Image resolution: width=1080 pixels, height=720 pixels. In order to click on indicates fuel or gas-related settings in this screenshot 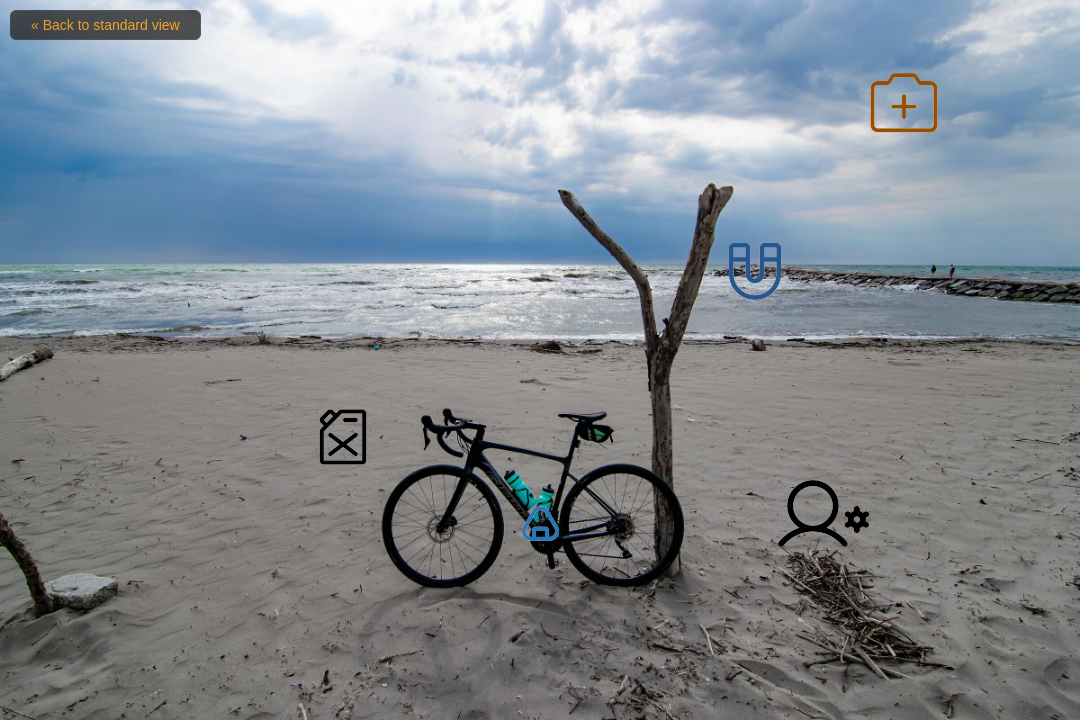, I will do `click(343, 437)`.